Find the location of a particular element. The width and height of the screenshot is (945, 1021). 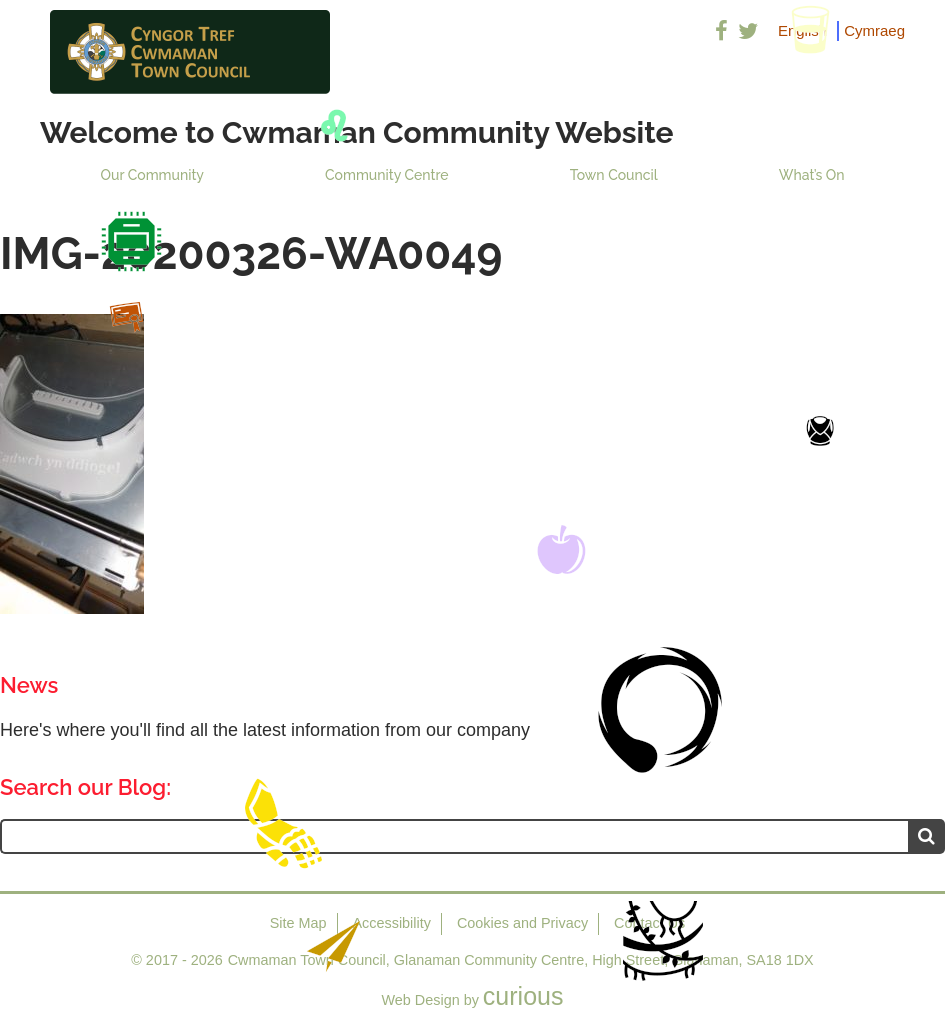

select chest armor or torso protection is located at coordinates (820, 431).